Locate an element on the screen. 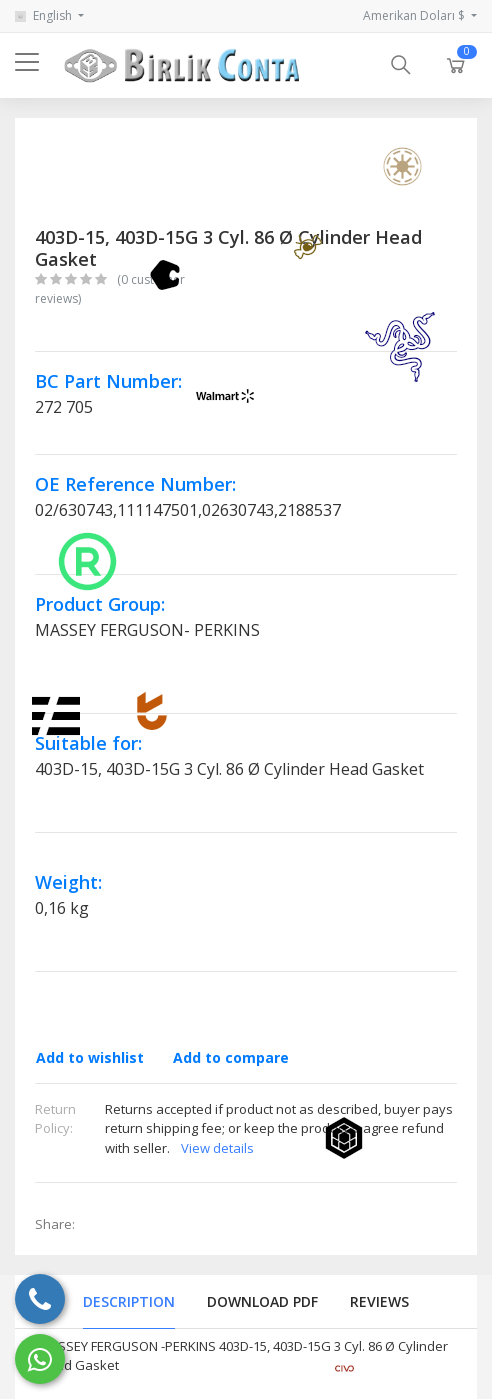 The width and height of the screenshot is (492, 1399). open the Trivago hotel comparison app is located at coordinates (152, 711).